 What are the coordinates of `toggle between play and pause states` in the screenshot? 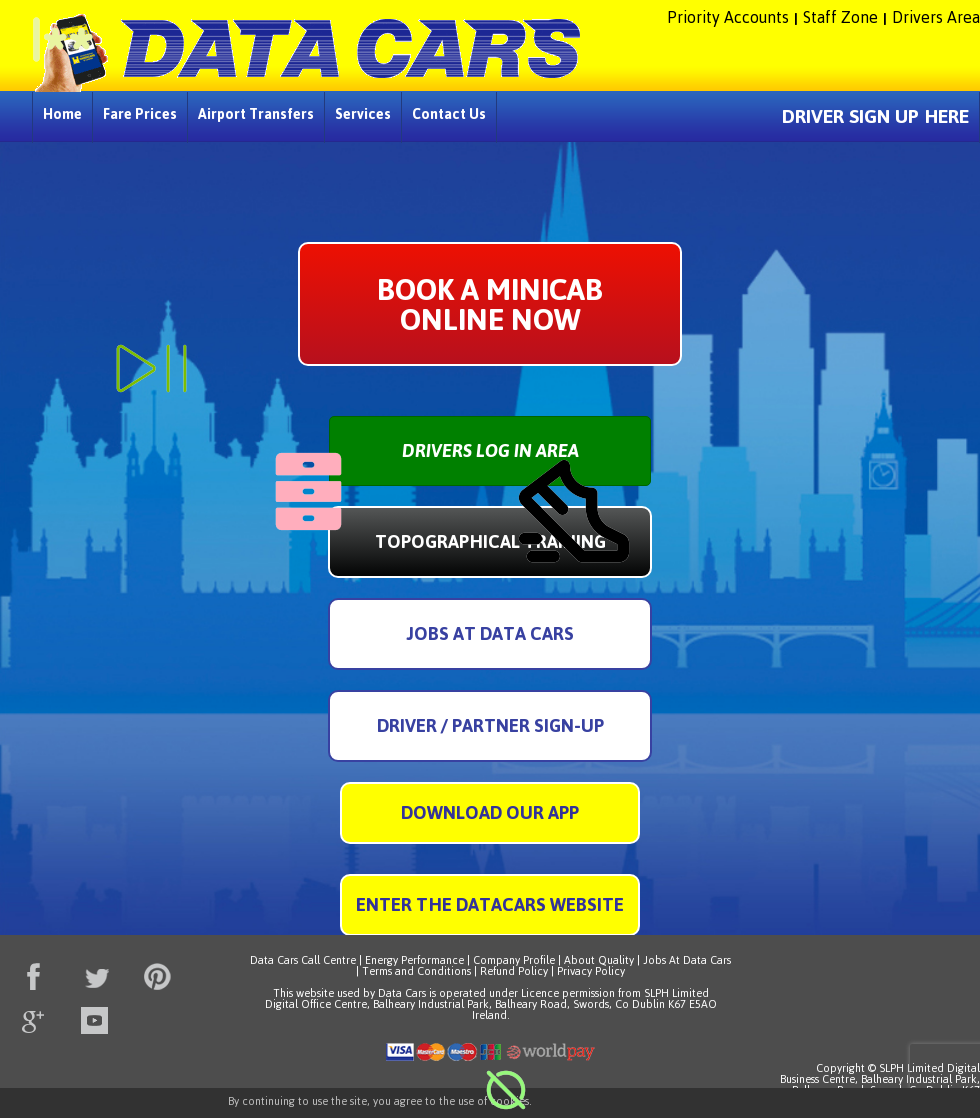 It's located at (151, 368).